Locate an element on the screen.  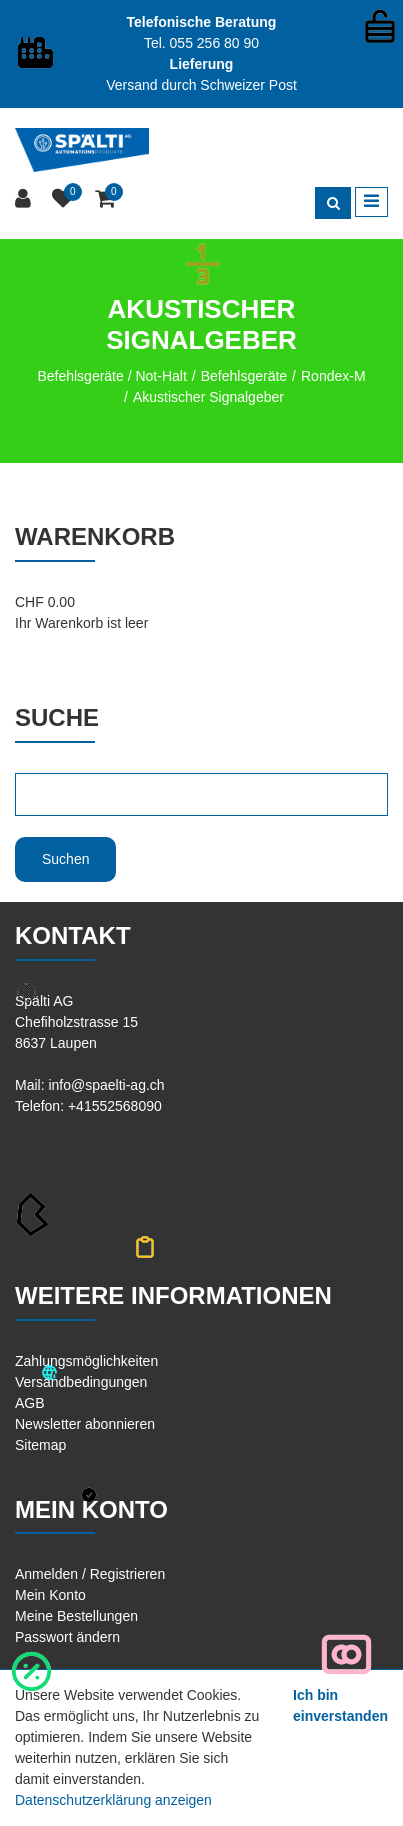
expand or collapse content is located at coordinates (26, 992).